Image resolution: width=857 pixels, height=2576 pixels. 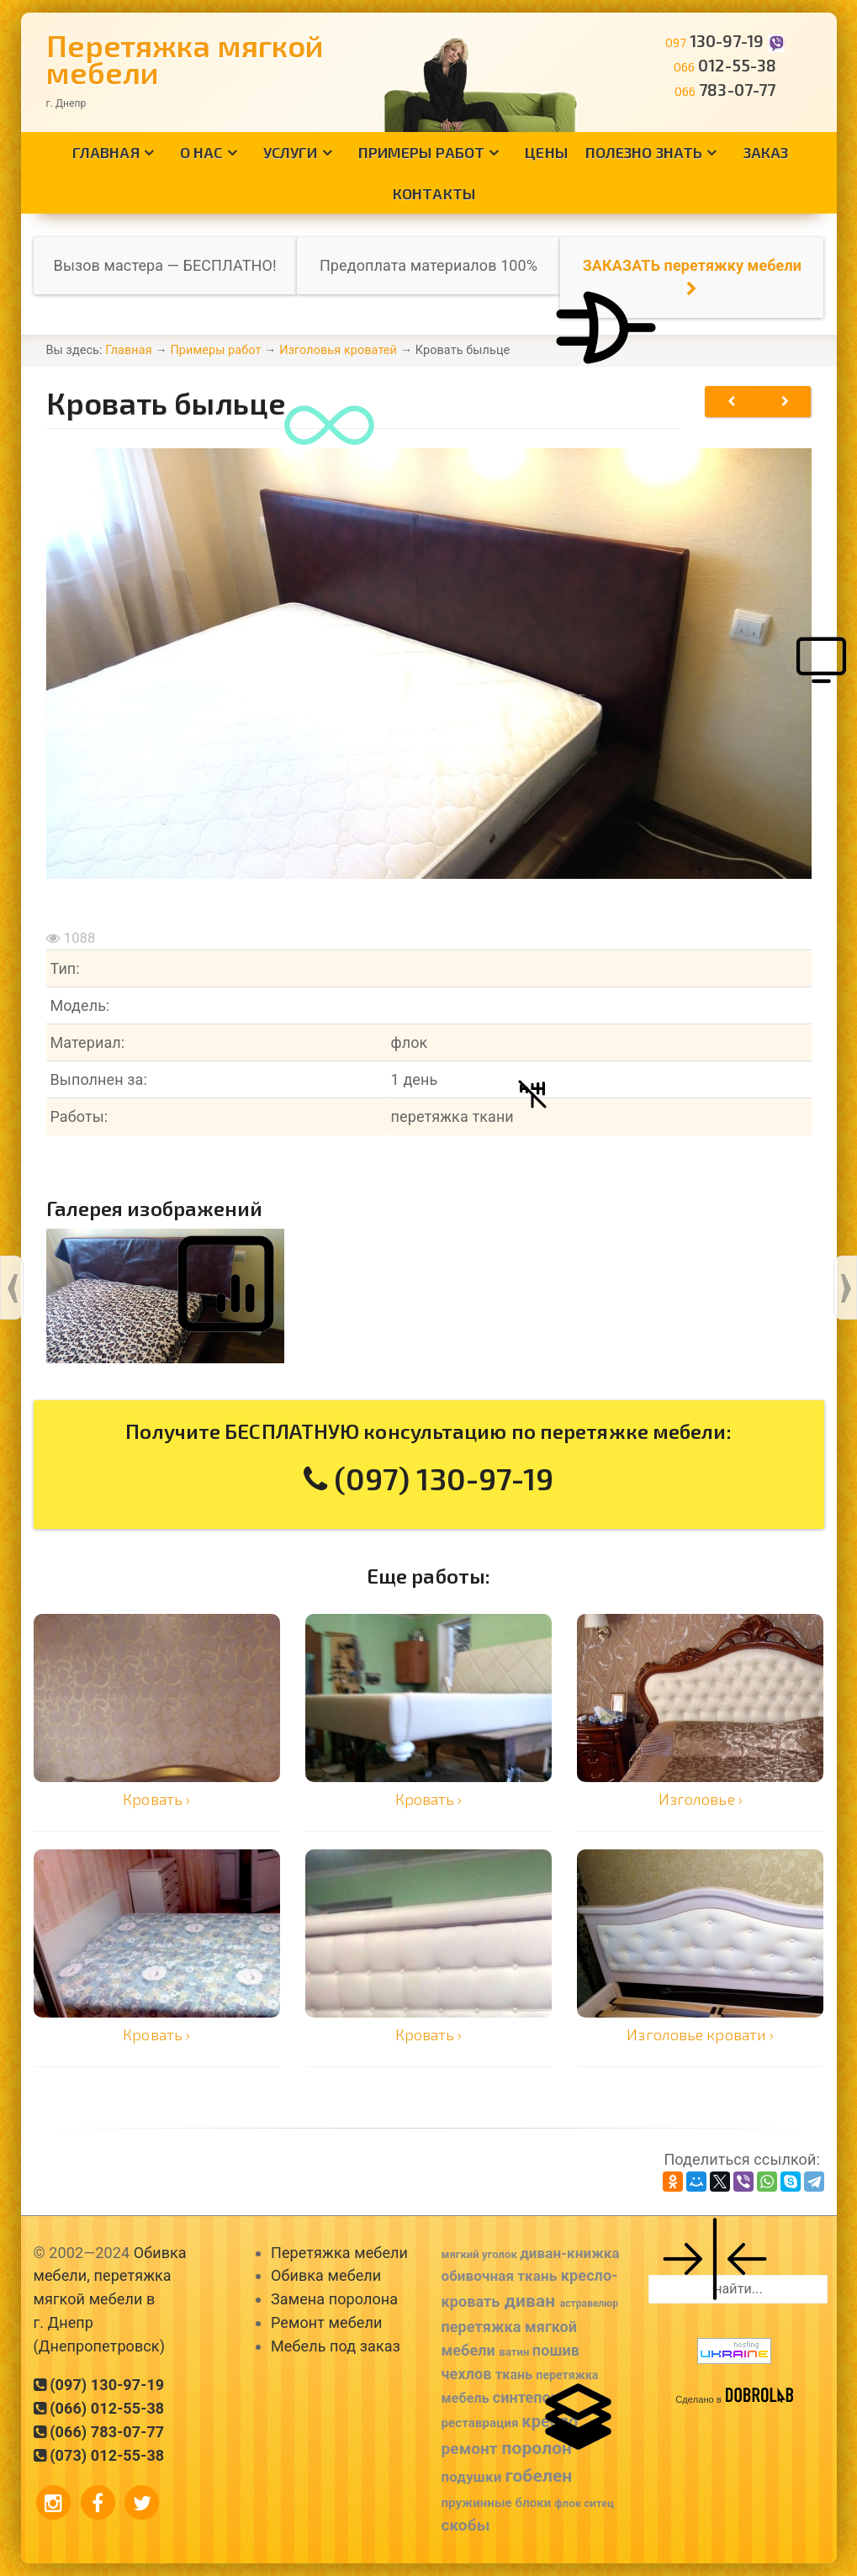 I want to click on switch to desktop or monitor display, so click(x=821, y=658).